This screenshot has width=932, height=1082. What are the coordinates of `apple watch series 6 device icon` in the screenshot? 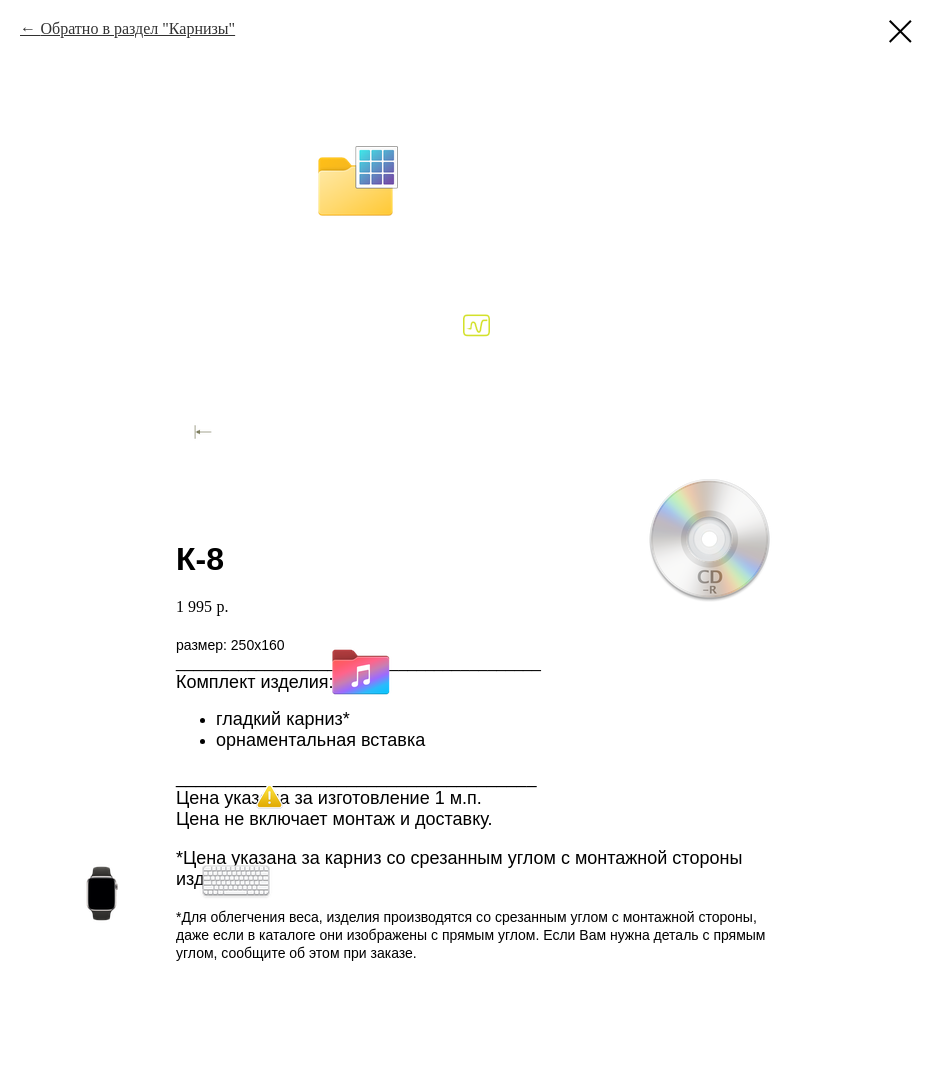 It's located at (101, 893).